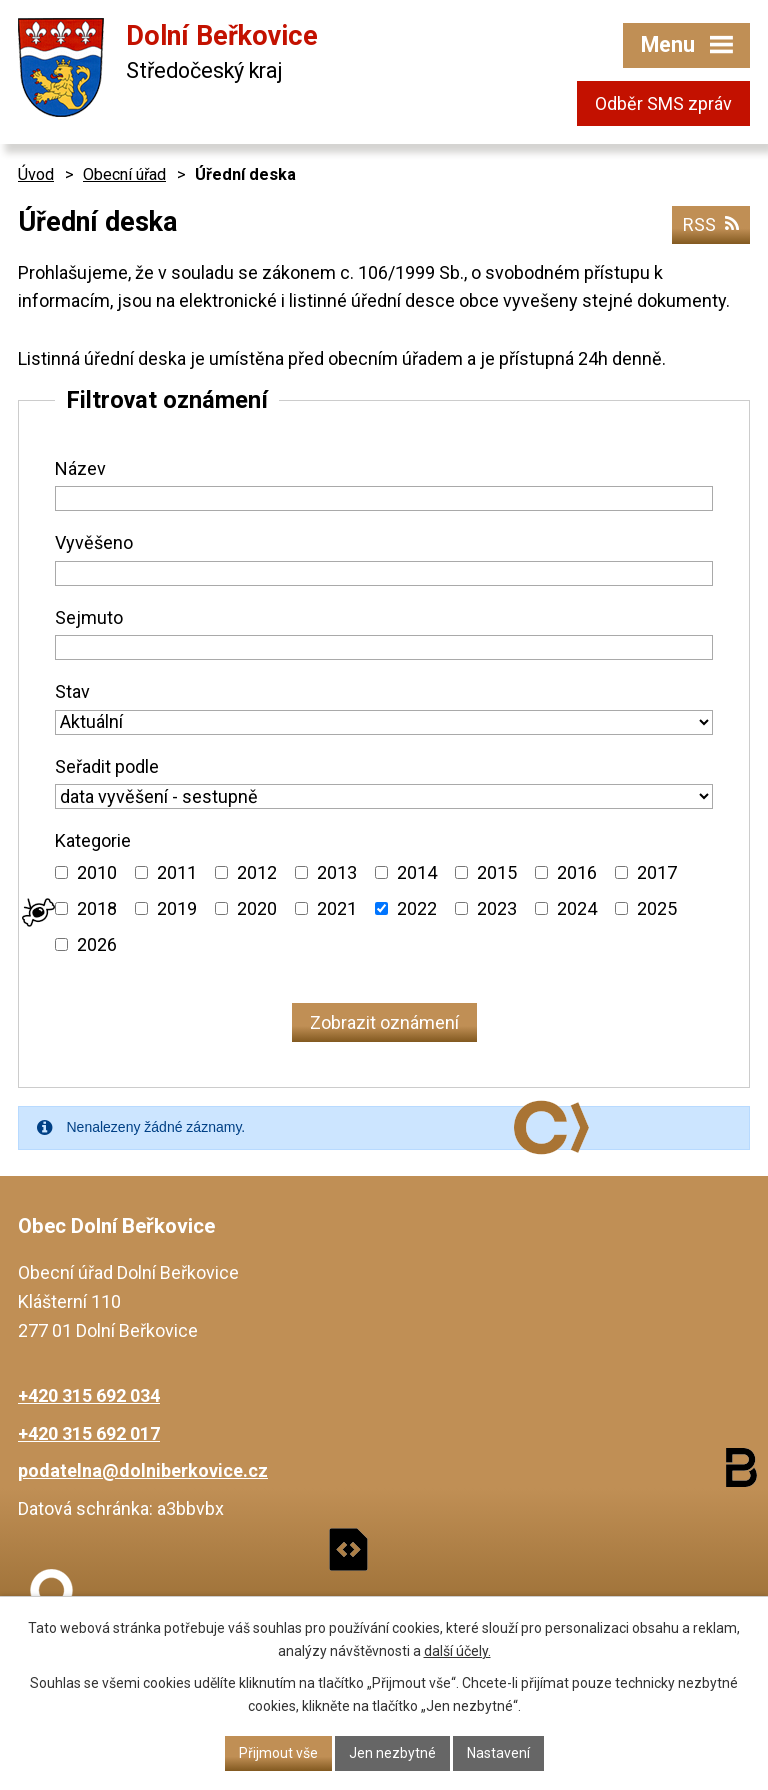 The height and width of the screenshot is (1790, 768). What do you see at coordinates (348, 1549) in the screenshot?
I see `open a code or source file` at bounding box center [348, 1549].